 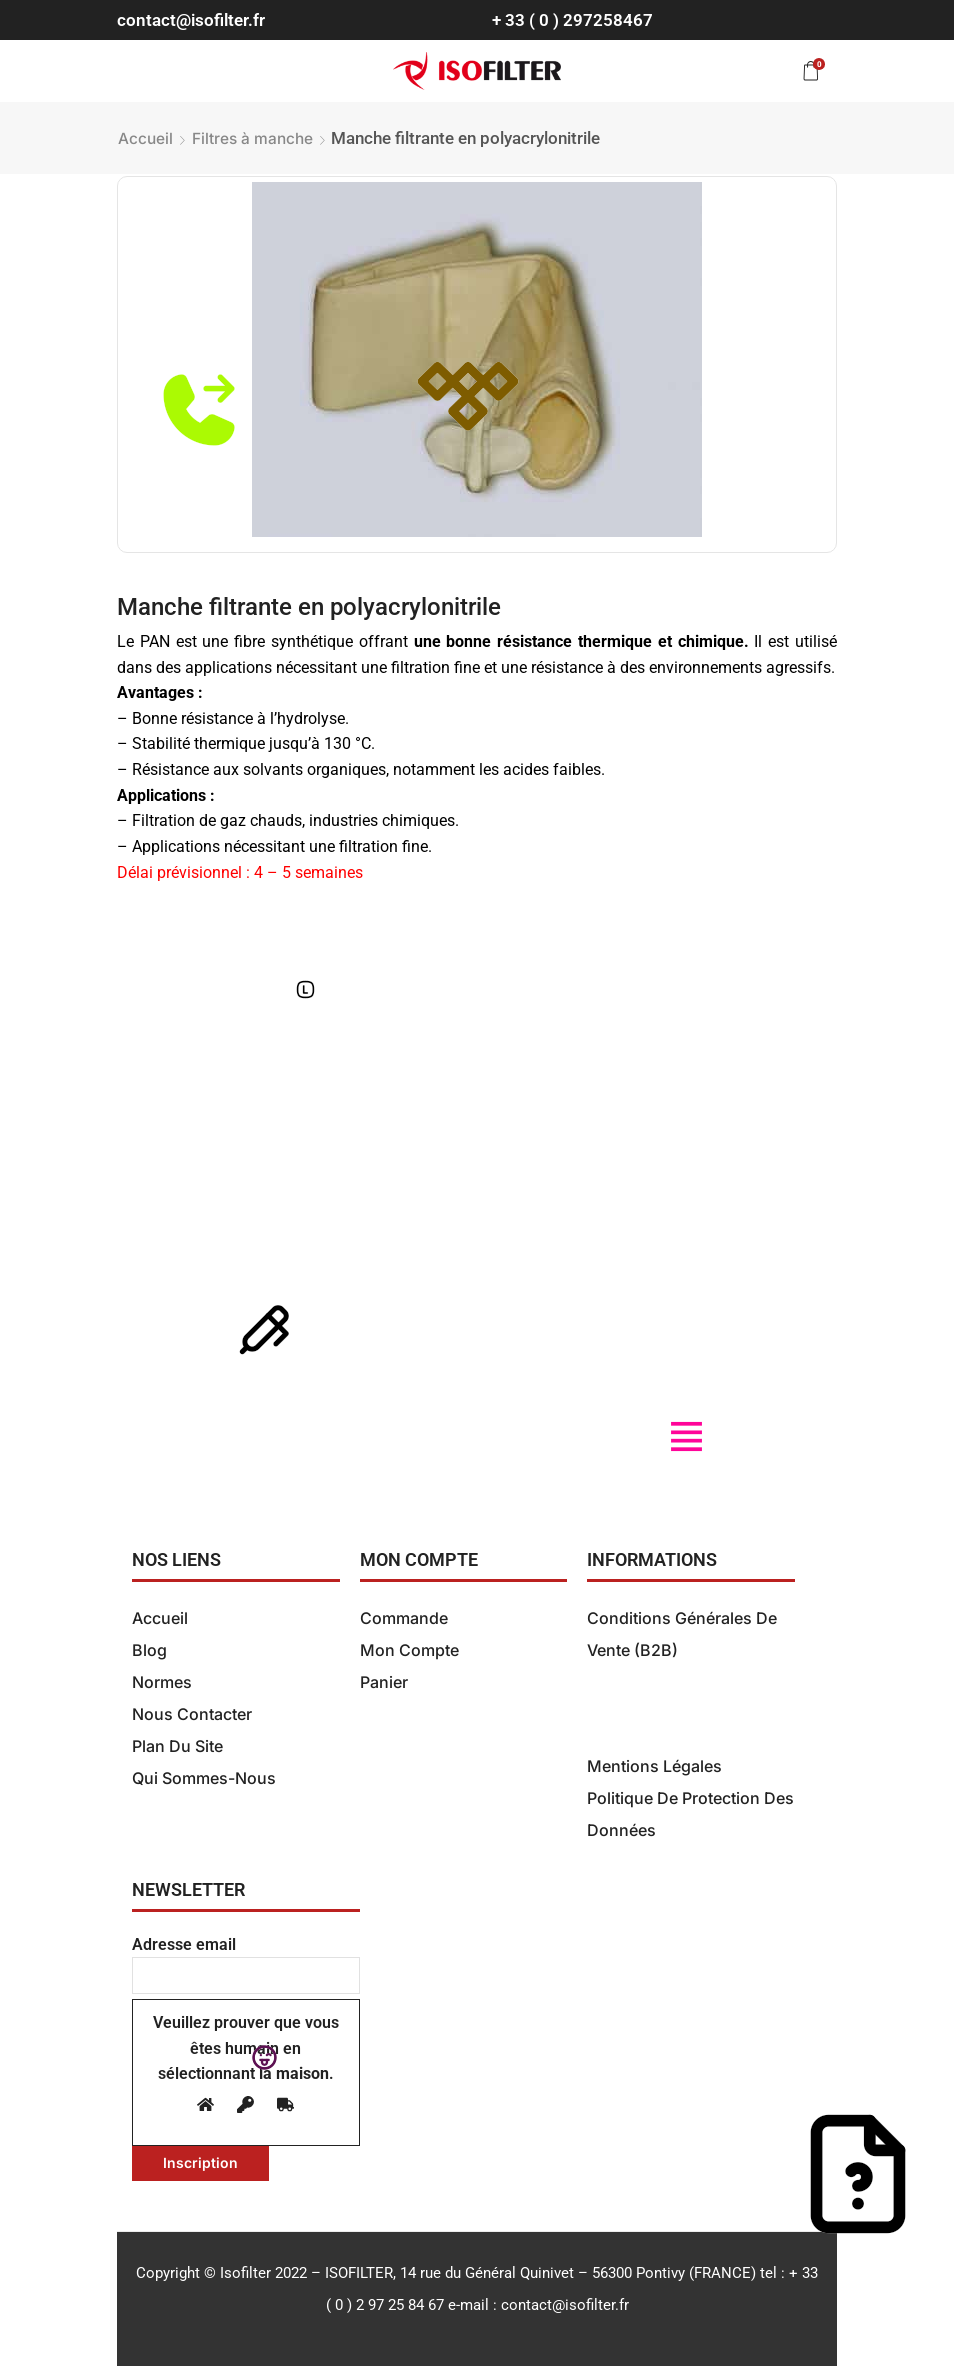 What do you see at coordinates (200, 408) in the screenshot?
I see `transfer an active call to another person` at bounding box center [200, 408].